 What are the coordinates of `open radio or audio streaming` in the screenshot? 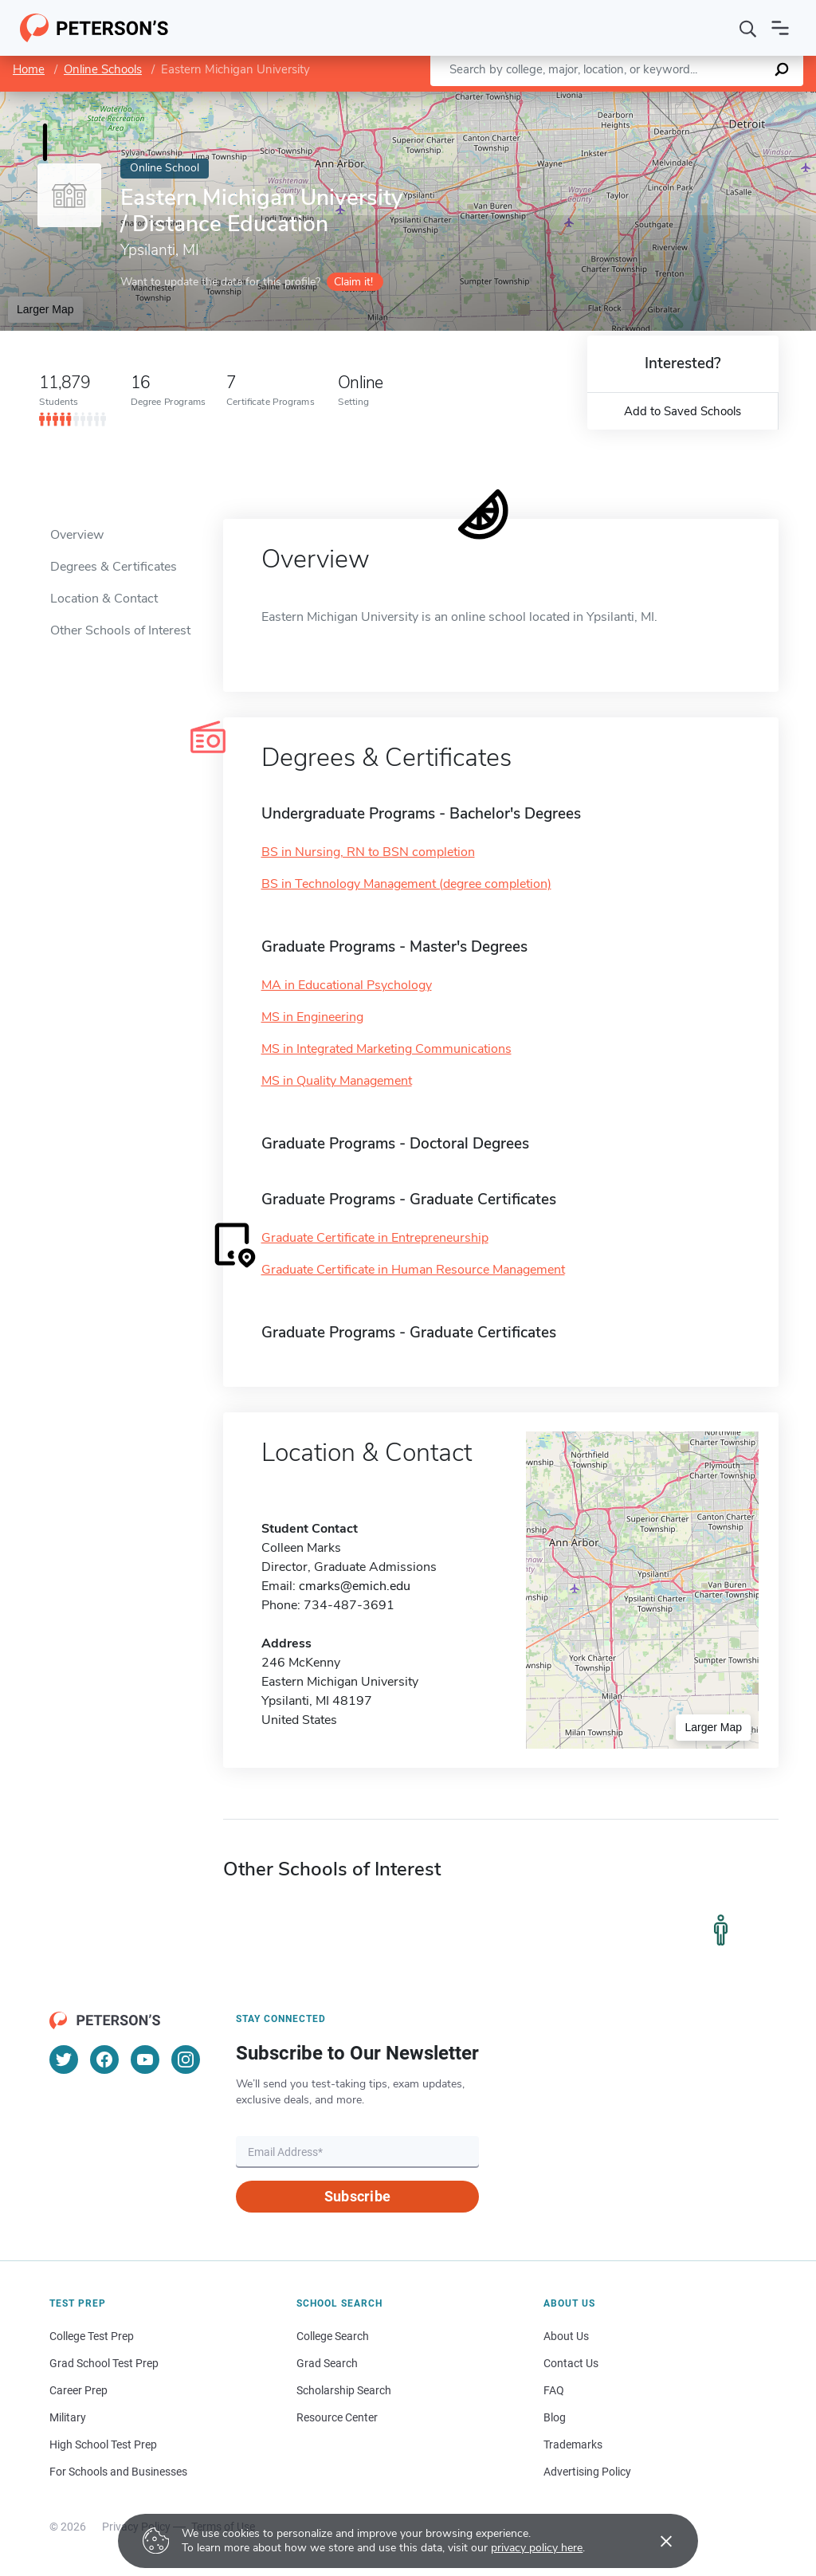 It's located at (208, 740).